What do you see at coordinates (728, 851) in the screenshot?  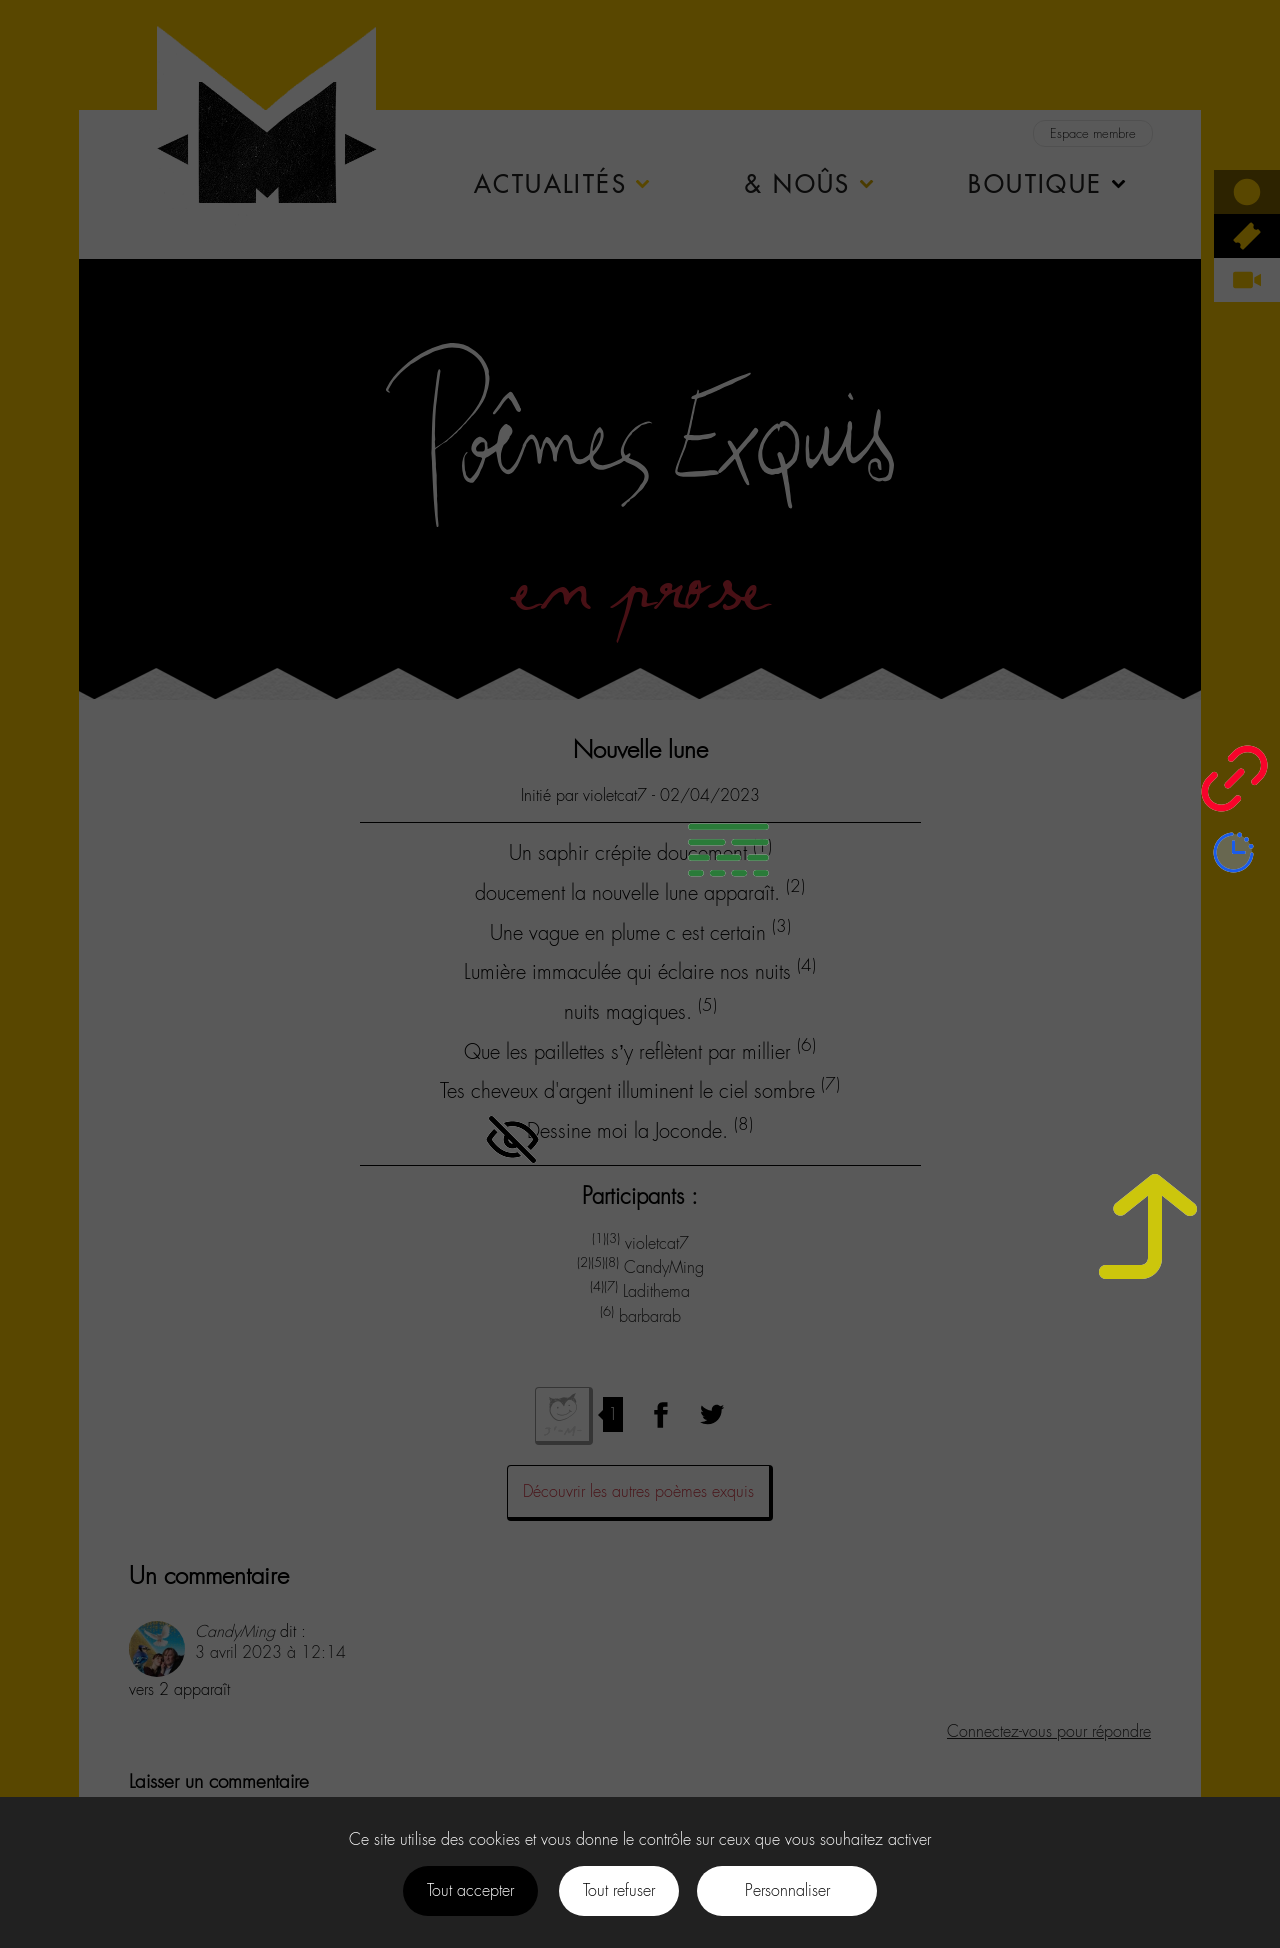 I see `apply a gradient effect to selected element` at bounding box center [728, 851].